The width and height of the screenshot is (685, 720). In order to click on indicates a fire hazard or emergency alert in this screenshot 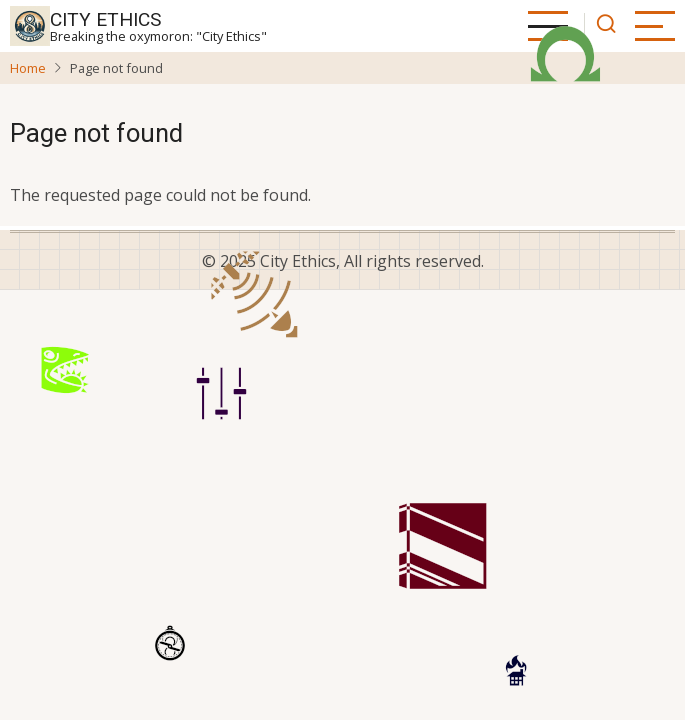, I will do `click(516, 670)`.